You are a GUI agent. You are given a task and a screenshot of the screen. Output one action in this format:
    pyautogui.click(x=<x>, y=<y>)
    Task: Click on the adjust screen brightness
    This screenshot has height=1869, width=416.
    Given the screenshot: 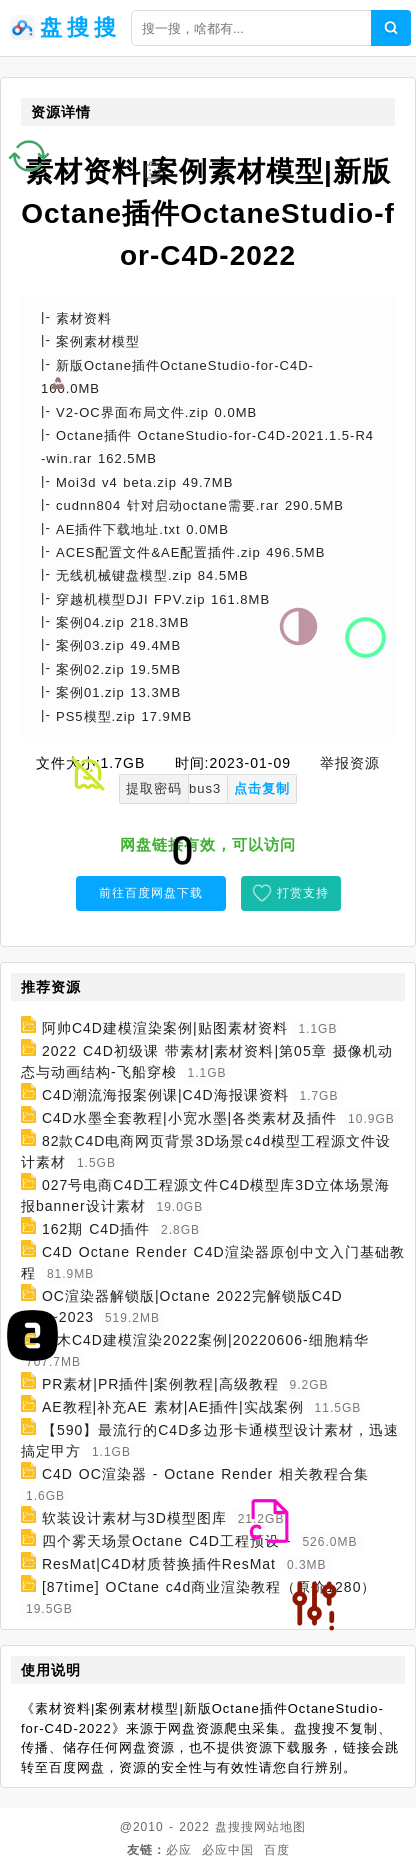 What is the action you would take?
    pyautogui.click(x=298, y=626)
    